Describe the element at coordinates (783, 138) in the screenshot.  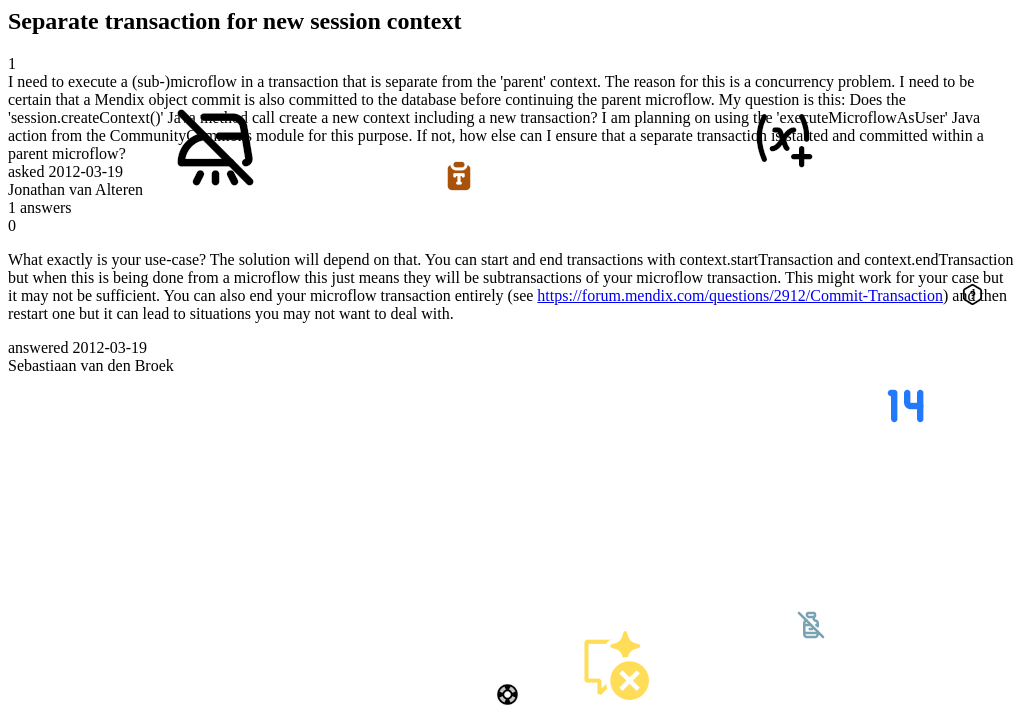
I see `add a new variable` at that location.